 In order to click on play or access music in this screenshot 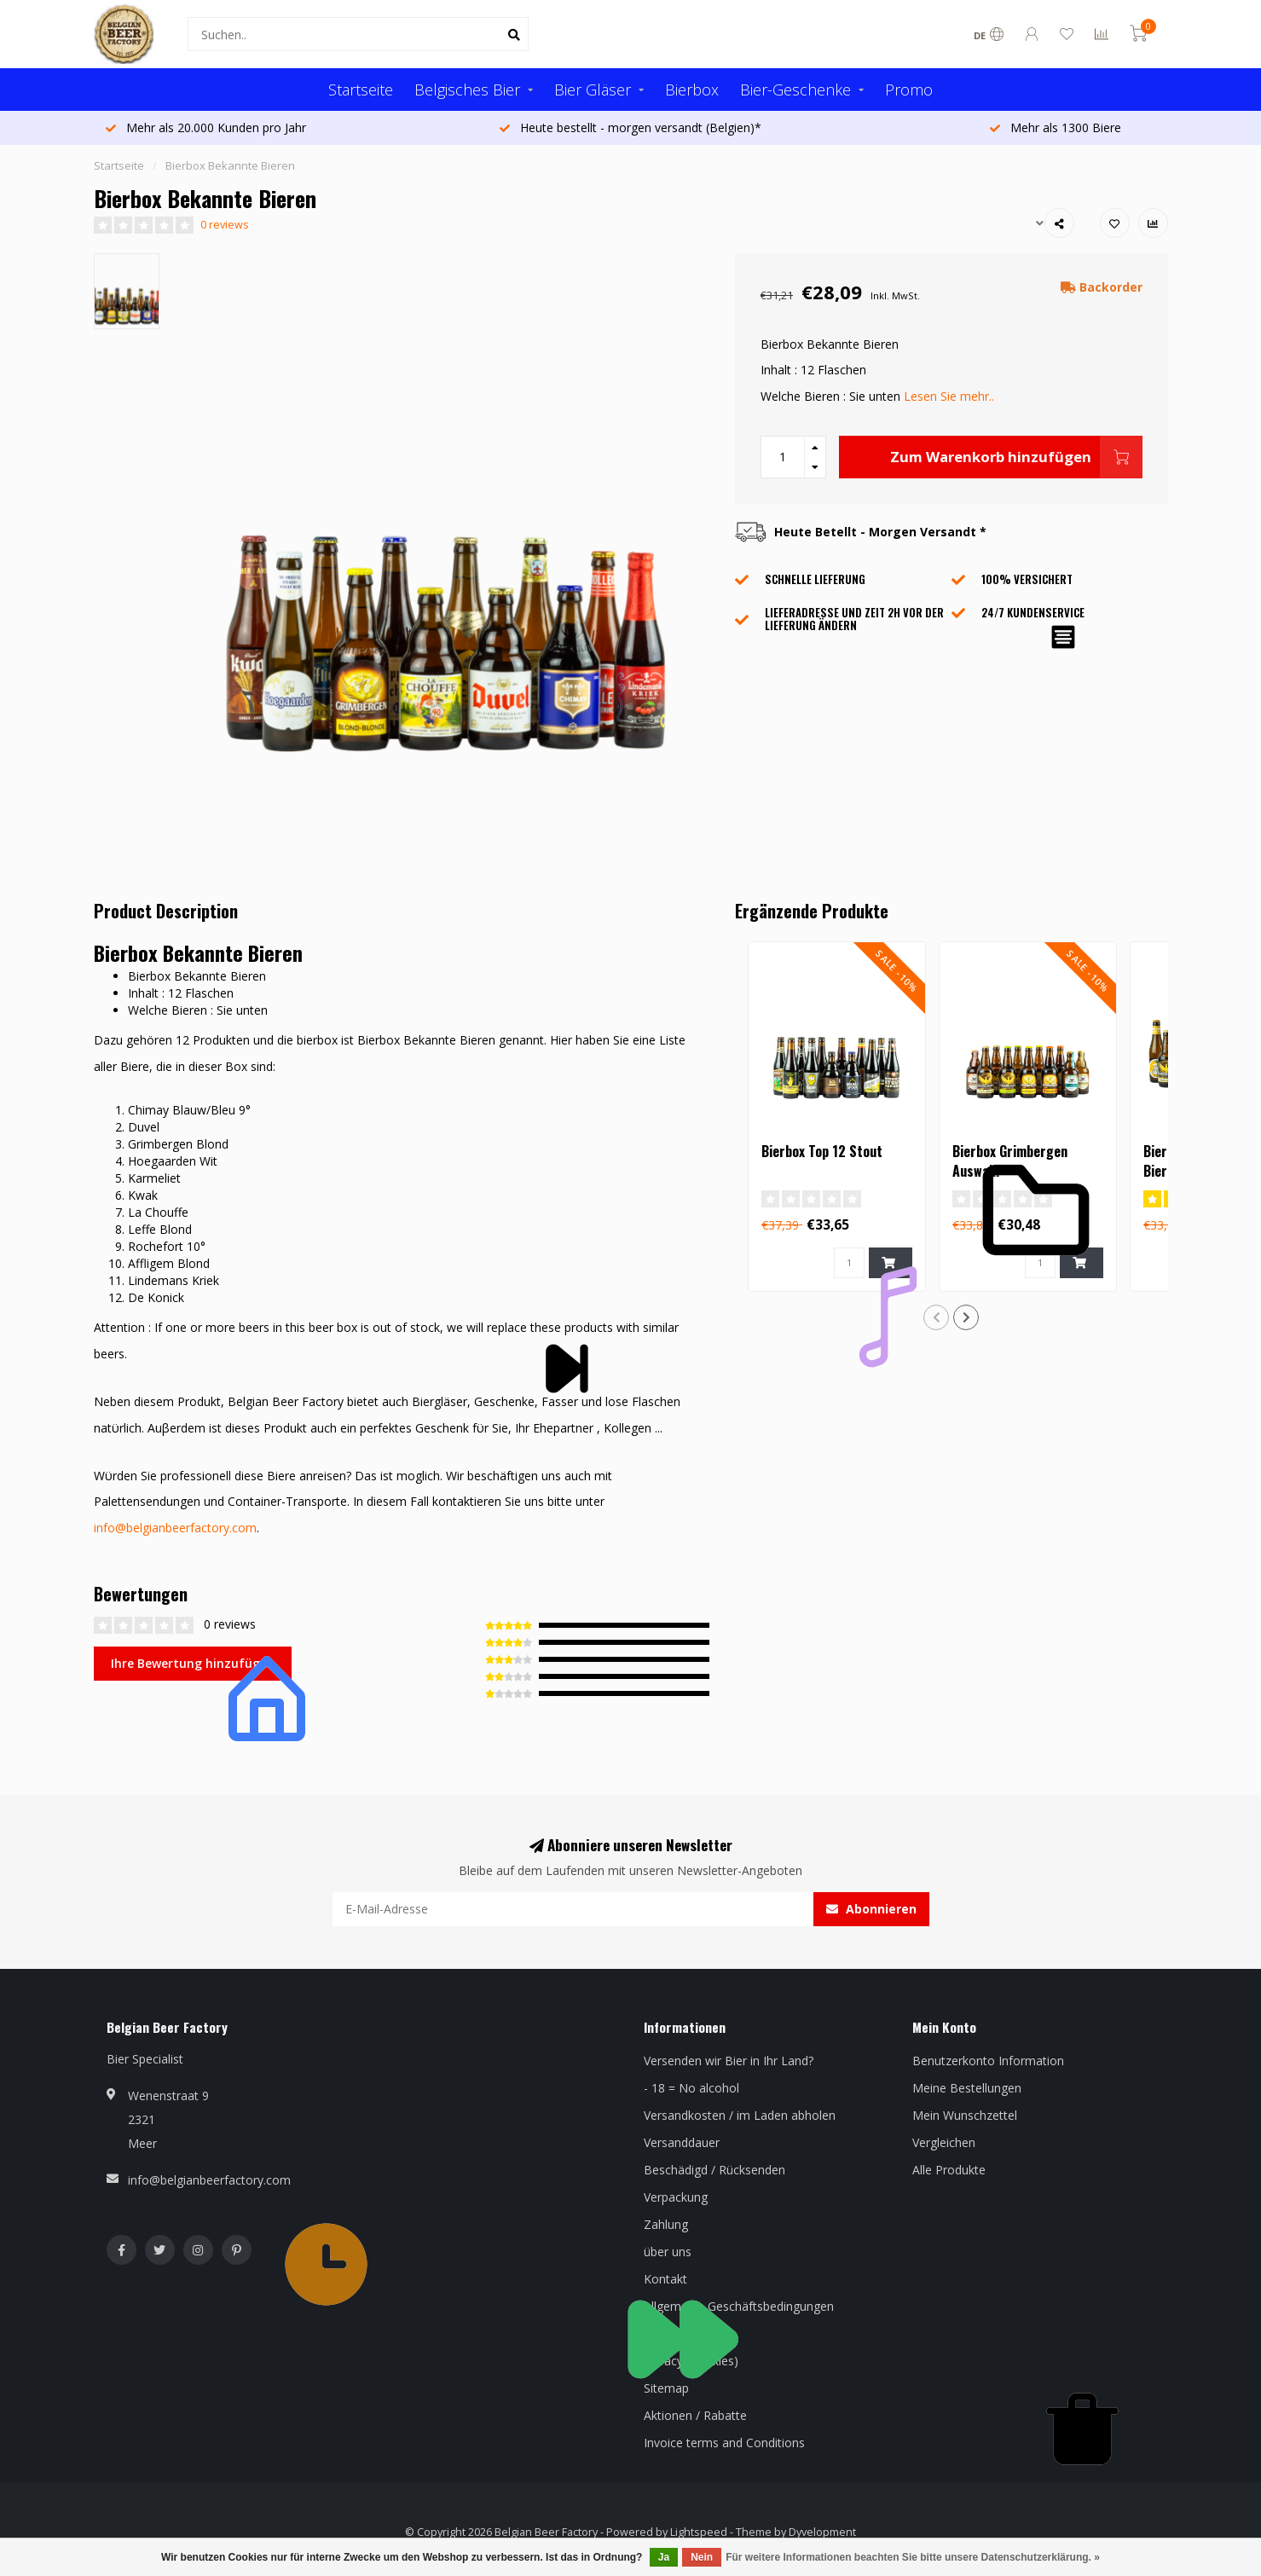, I will do `click(888, 1317)`.